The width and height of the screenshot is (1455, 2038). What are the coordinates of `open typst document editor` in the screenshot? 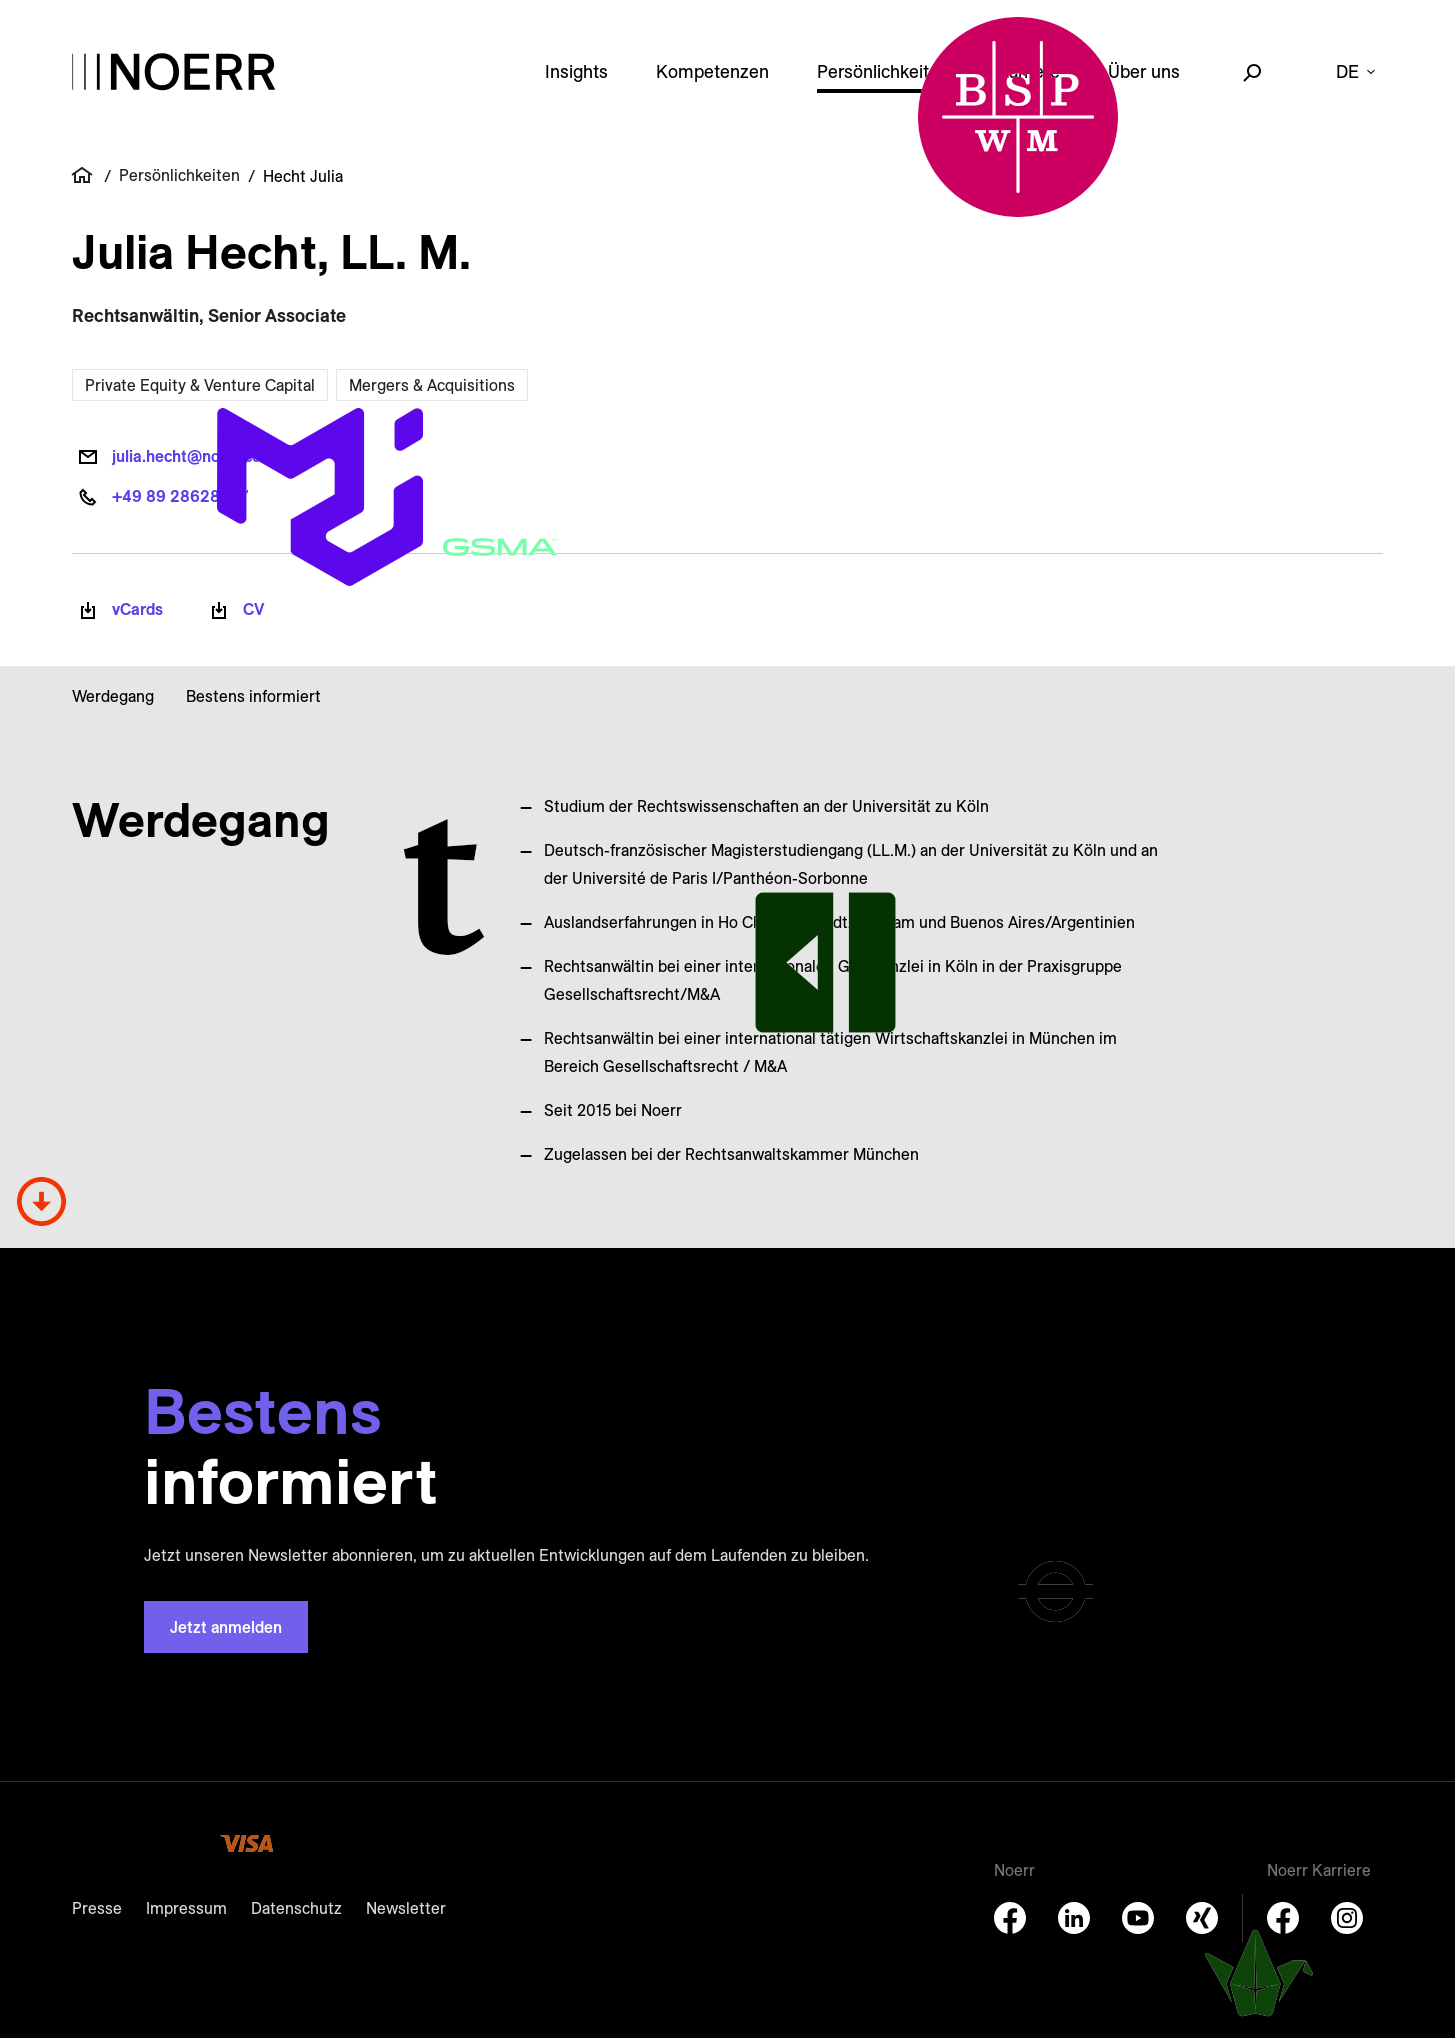 It's located at (444, 887).